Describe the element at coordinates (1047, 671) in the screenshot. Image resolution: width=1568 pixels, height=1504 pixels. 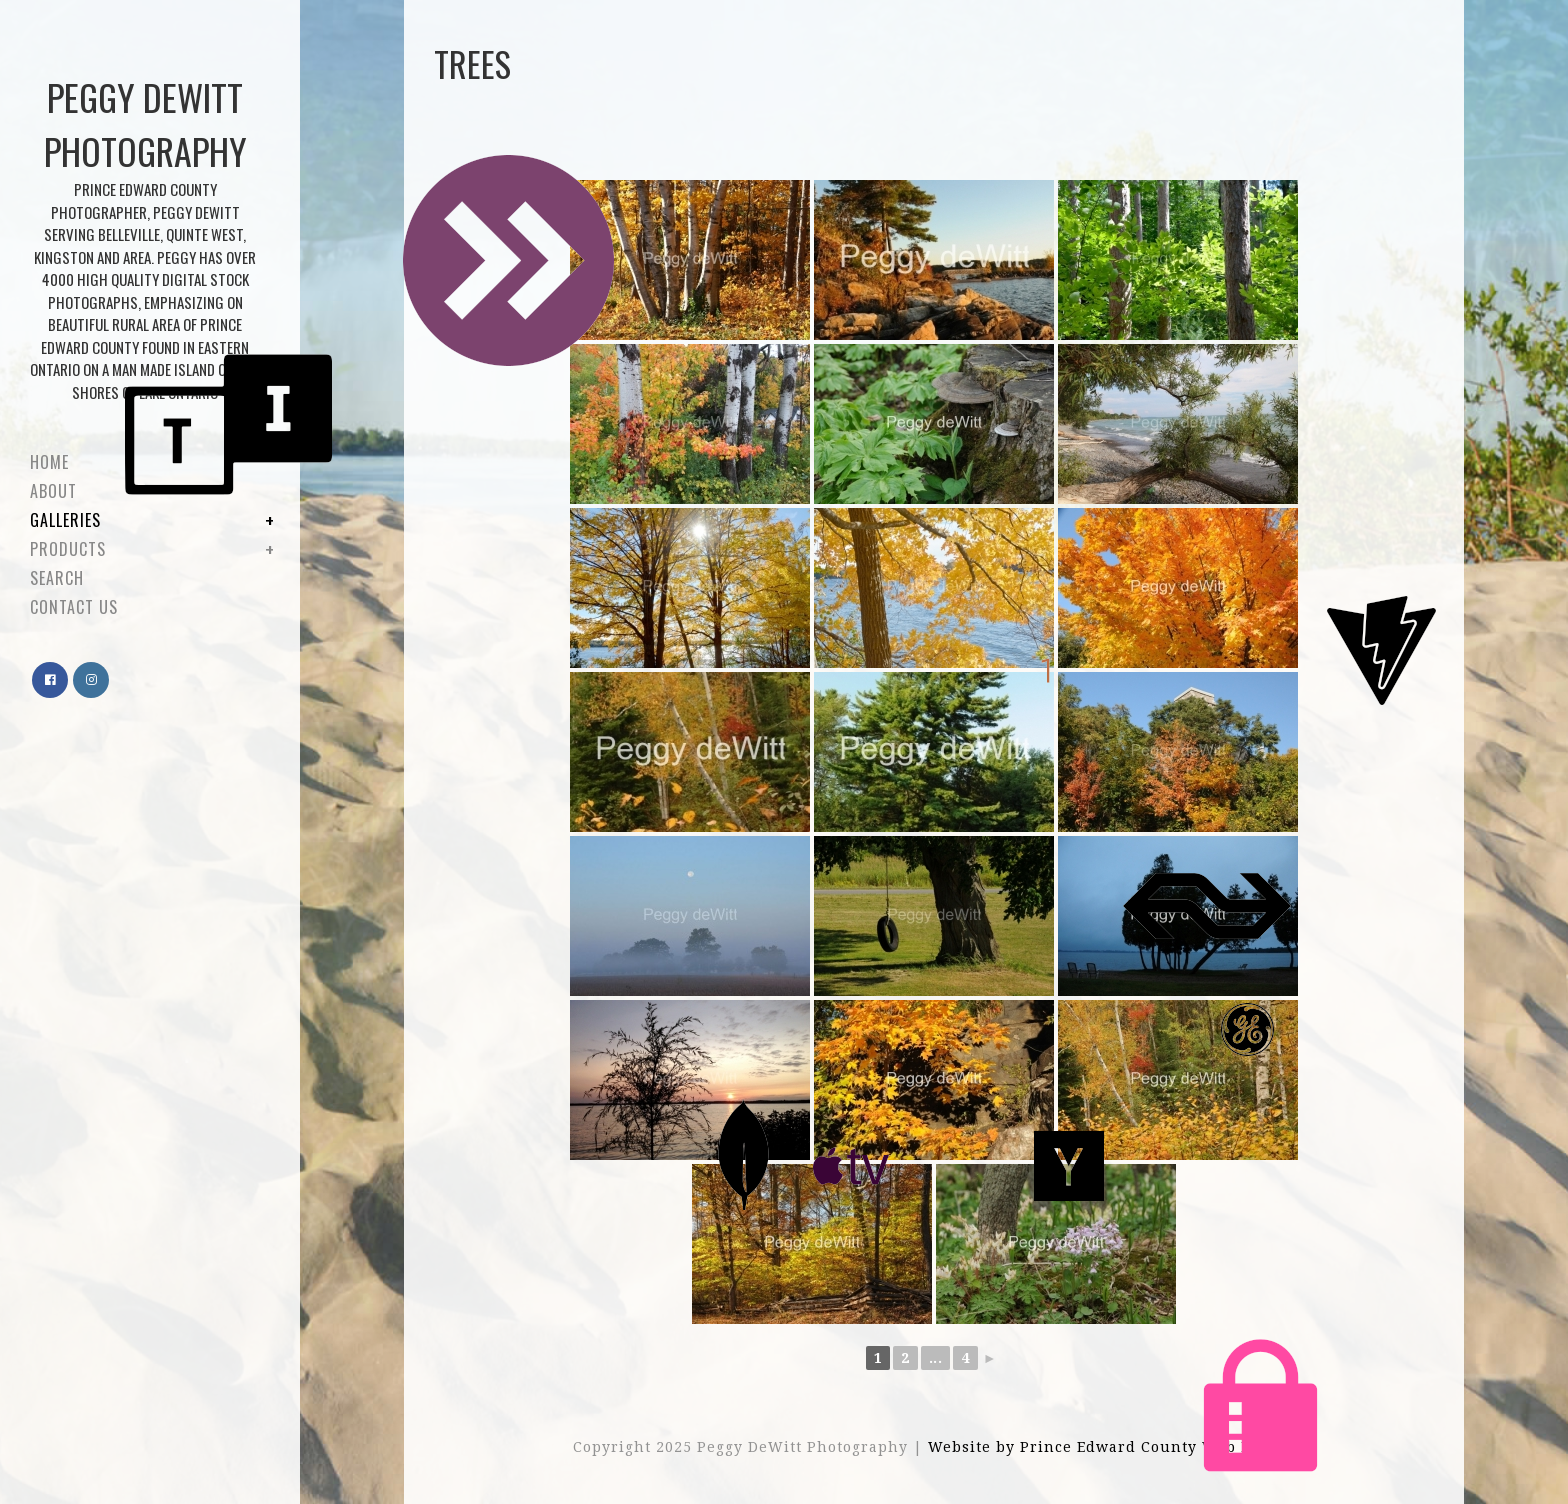
I see `indicates first item or top priority` at that location.